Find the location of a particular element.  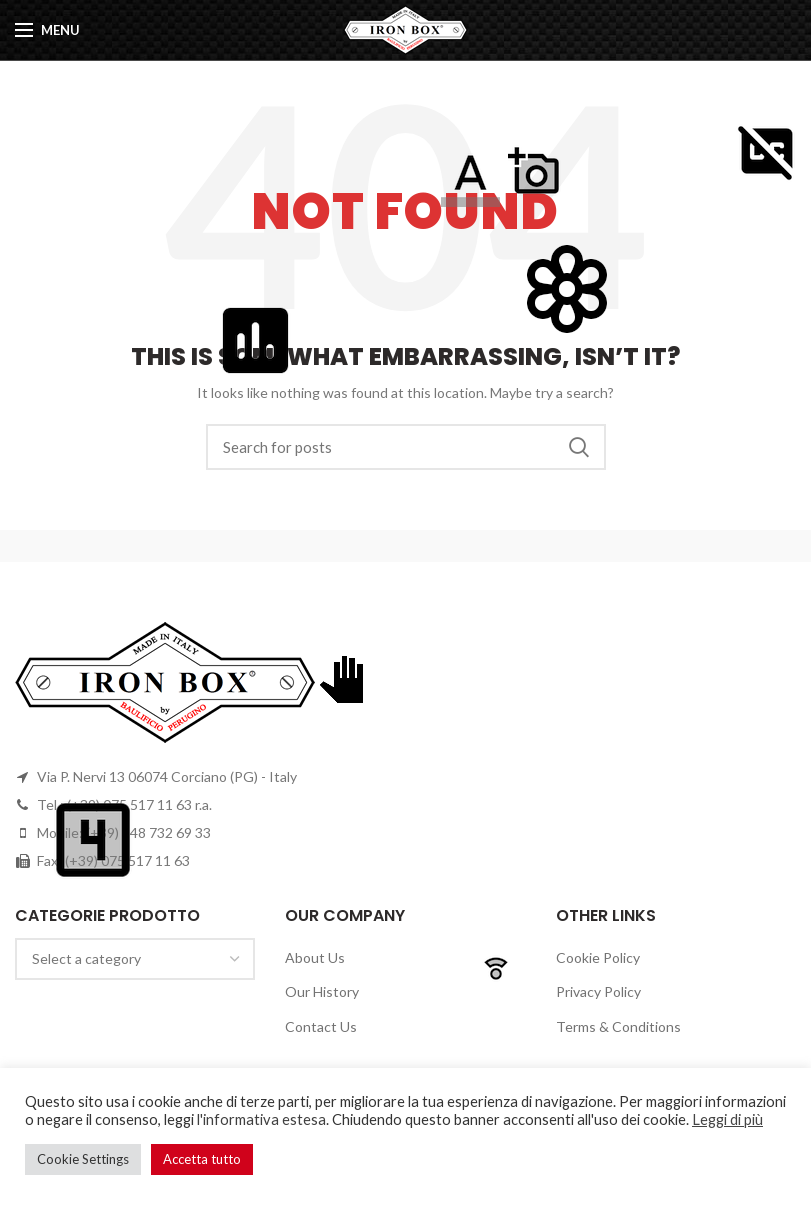

closed captions are disabled is located at coordinates (767, 151).